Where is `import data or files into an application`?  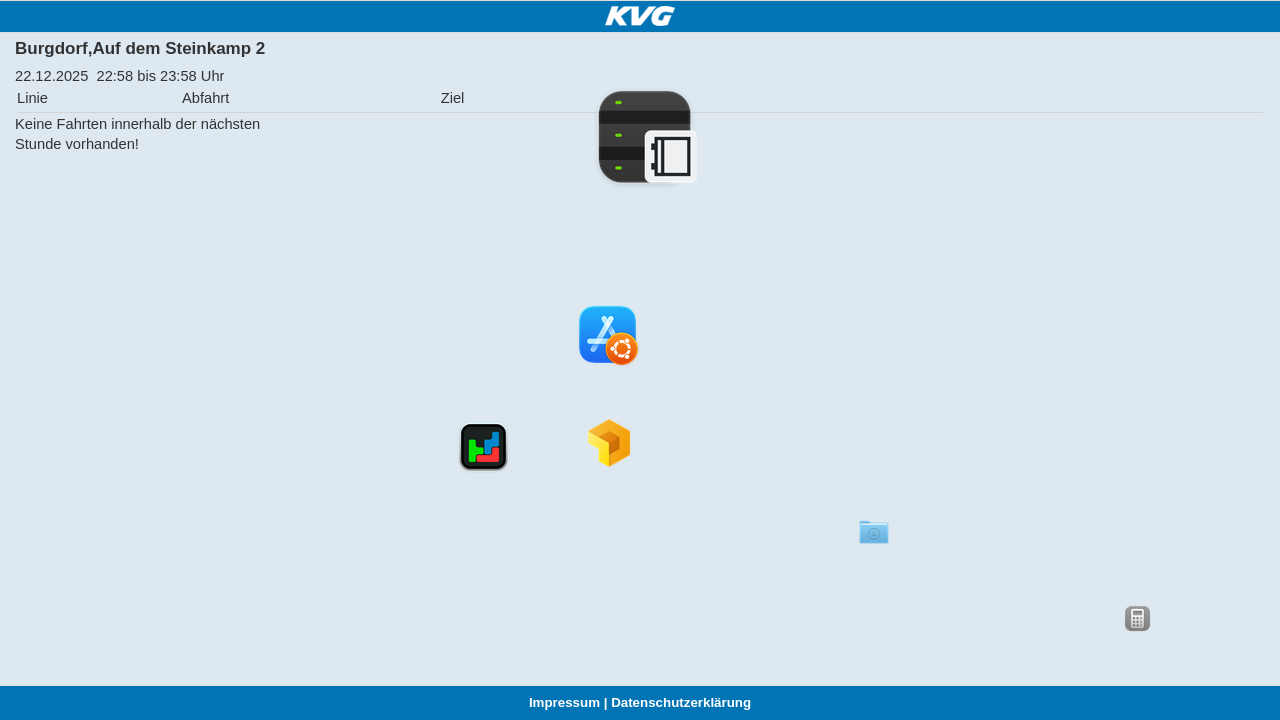 import data or files into an application is located at coordinates (609, 443).